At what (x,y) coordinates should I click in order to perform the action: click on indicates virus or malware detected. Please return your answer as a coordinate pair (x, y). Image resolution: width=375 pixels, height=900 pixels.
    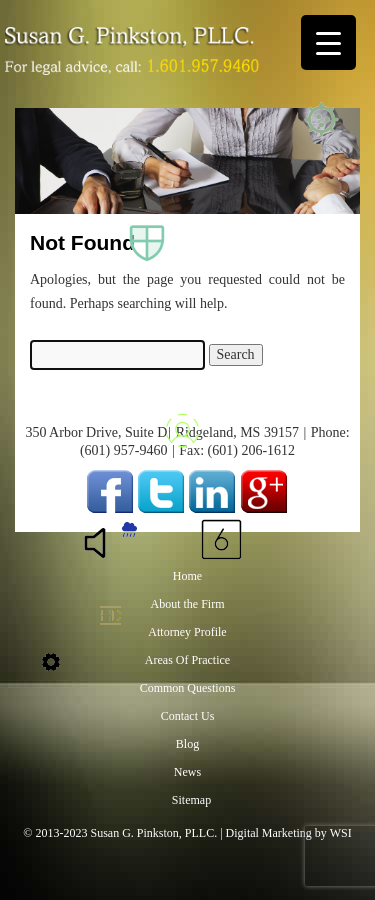
    Looking at the image, I should click on (321, 119).